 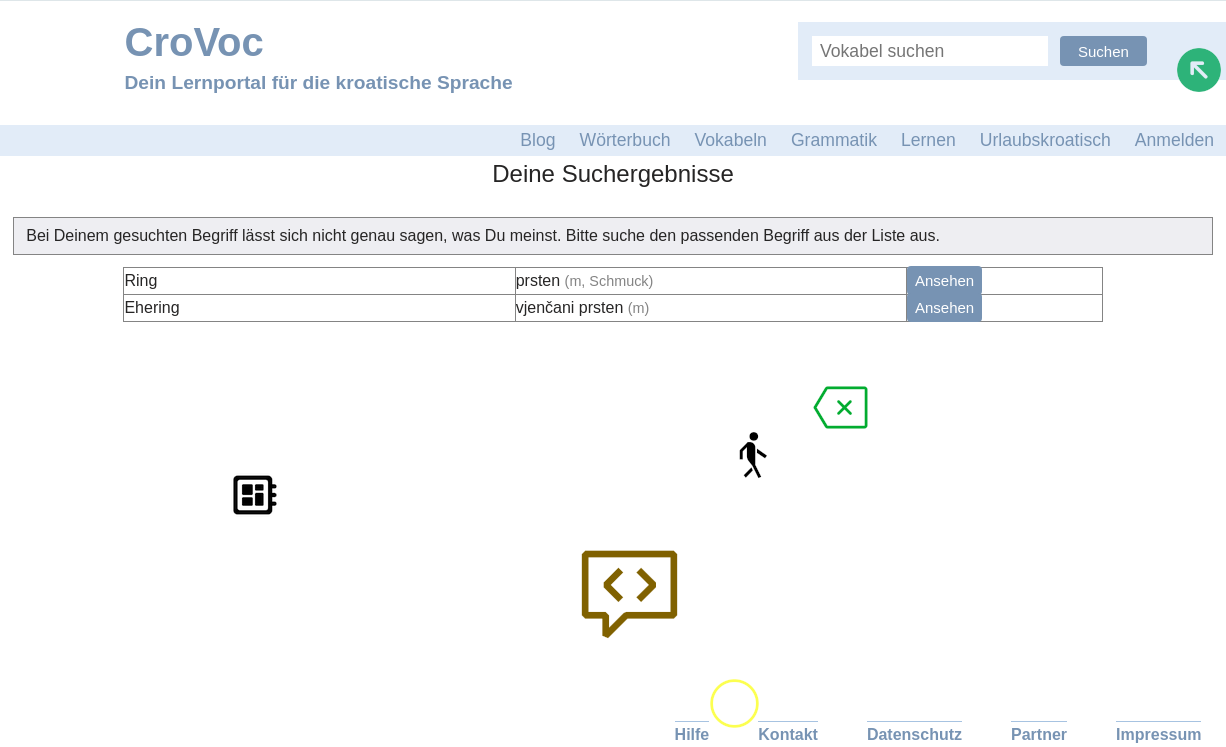 I want to click on unselected option in a radio button group, so click(x=734, y=703).